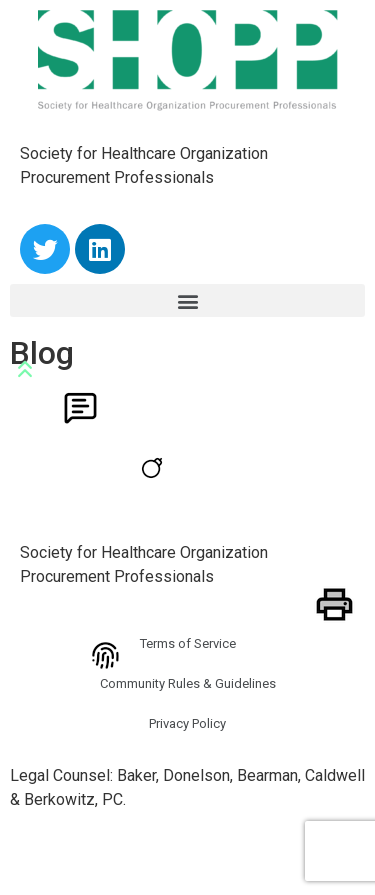 Image resolution: width=375 pixels, height=895 pixels. What do you see at coordinates (80, 407) in the screenshot?
I see `open a chat or messaging feature` at bounding box center [80, 407].